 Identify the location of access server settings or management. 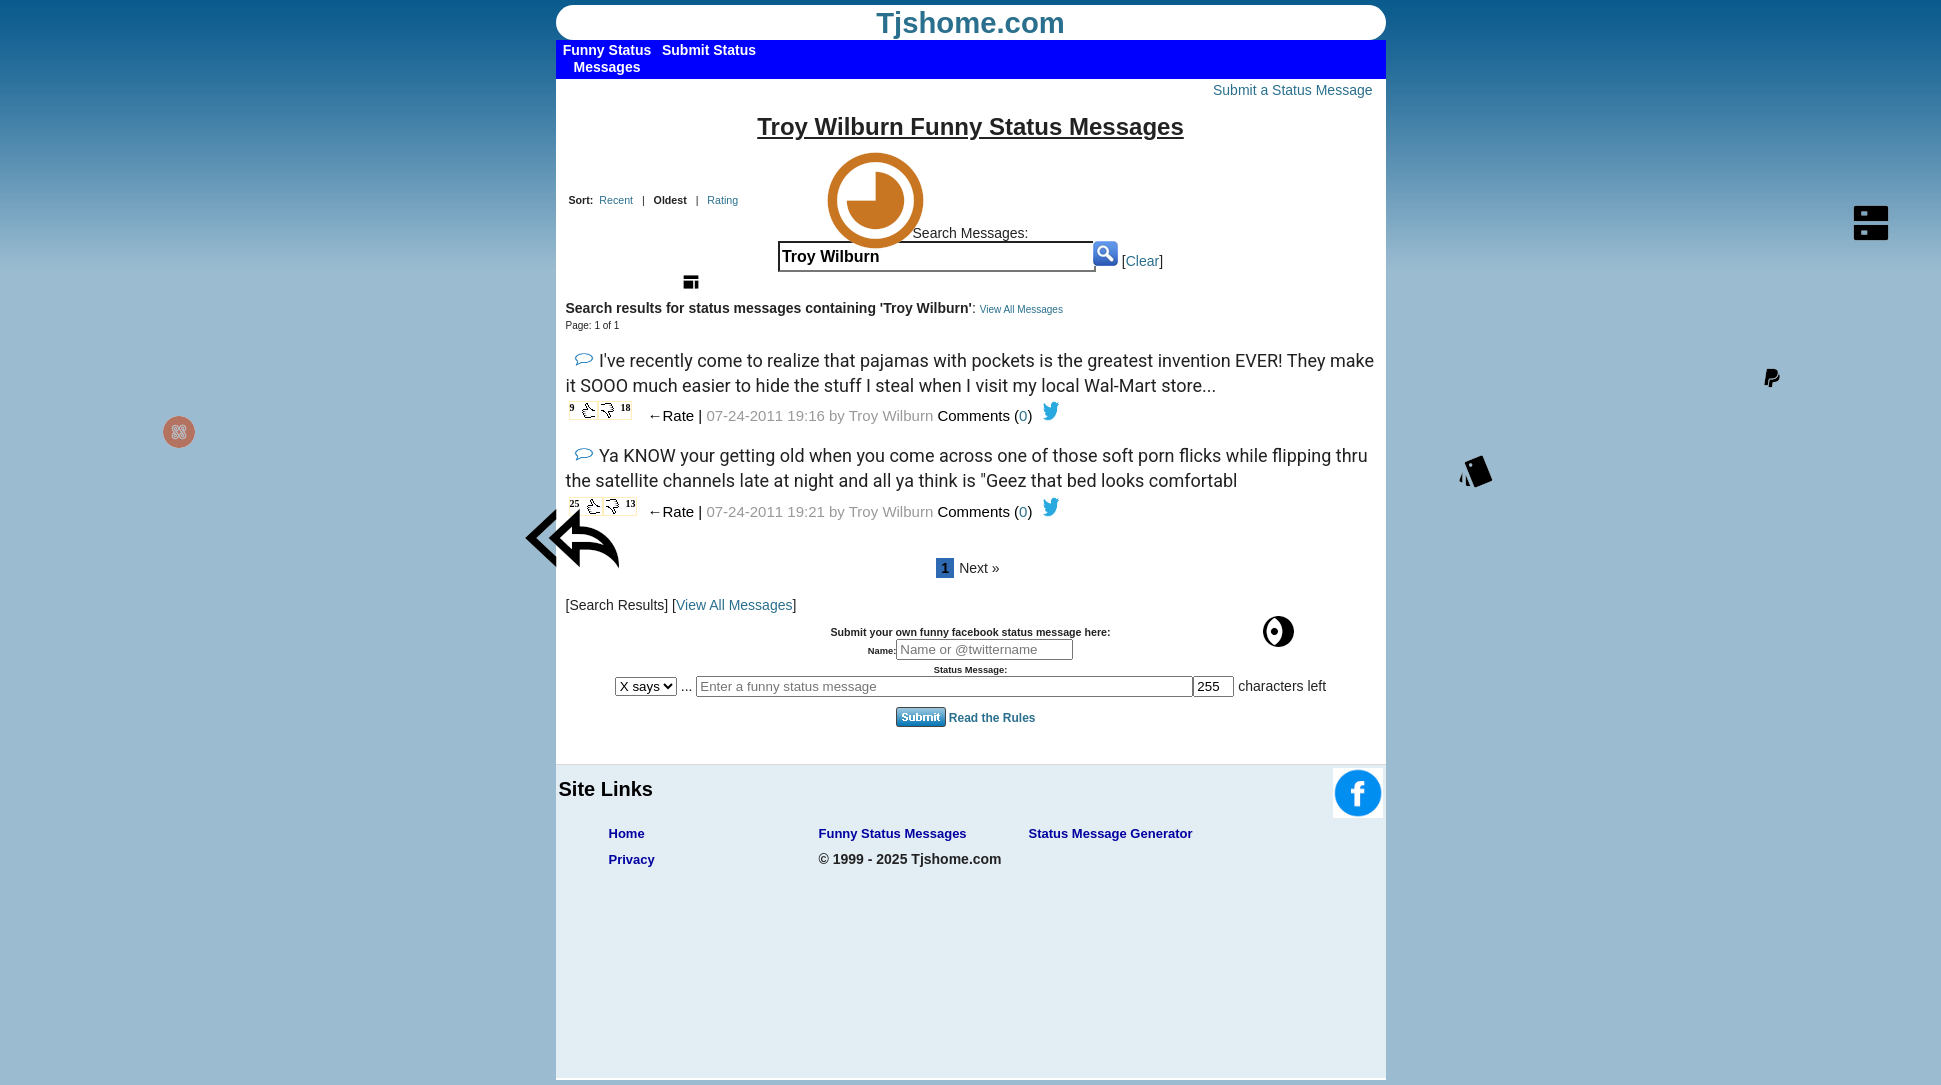
(1871, 223).